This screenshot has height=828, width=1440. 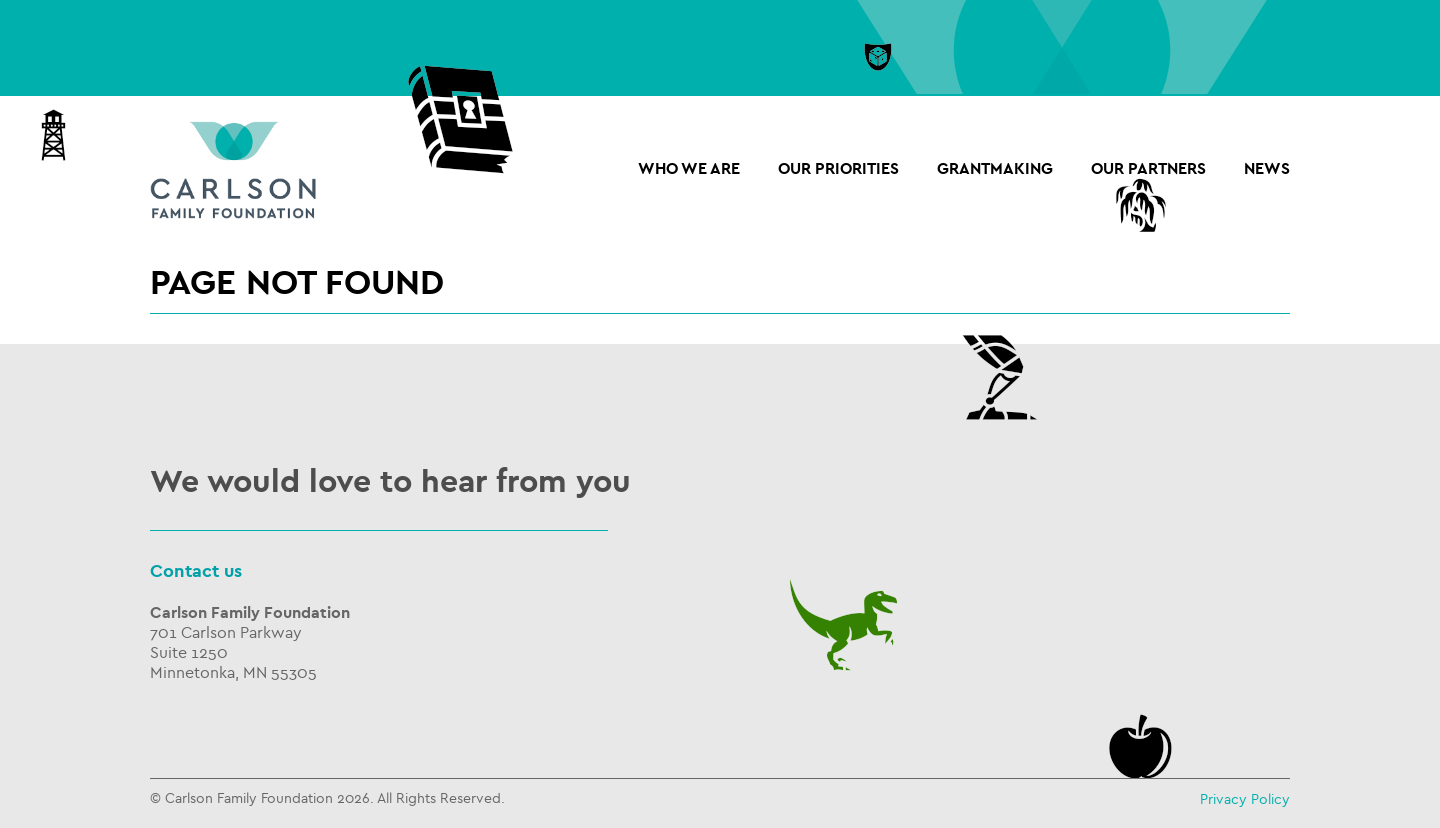 What do you see at coordinates (1000, 378) in the screenshot?
I see `select robotic leg equipment or upgrade` at bounding box center [1000, 378].